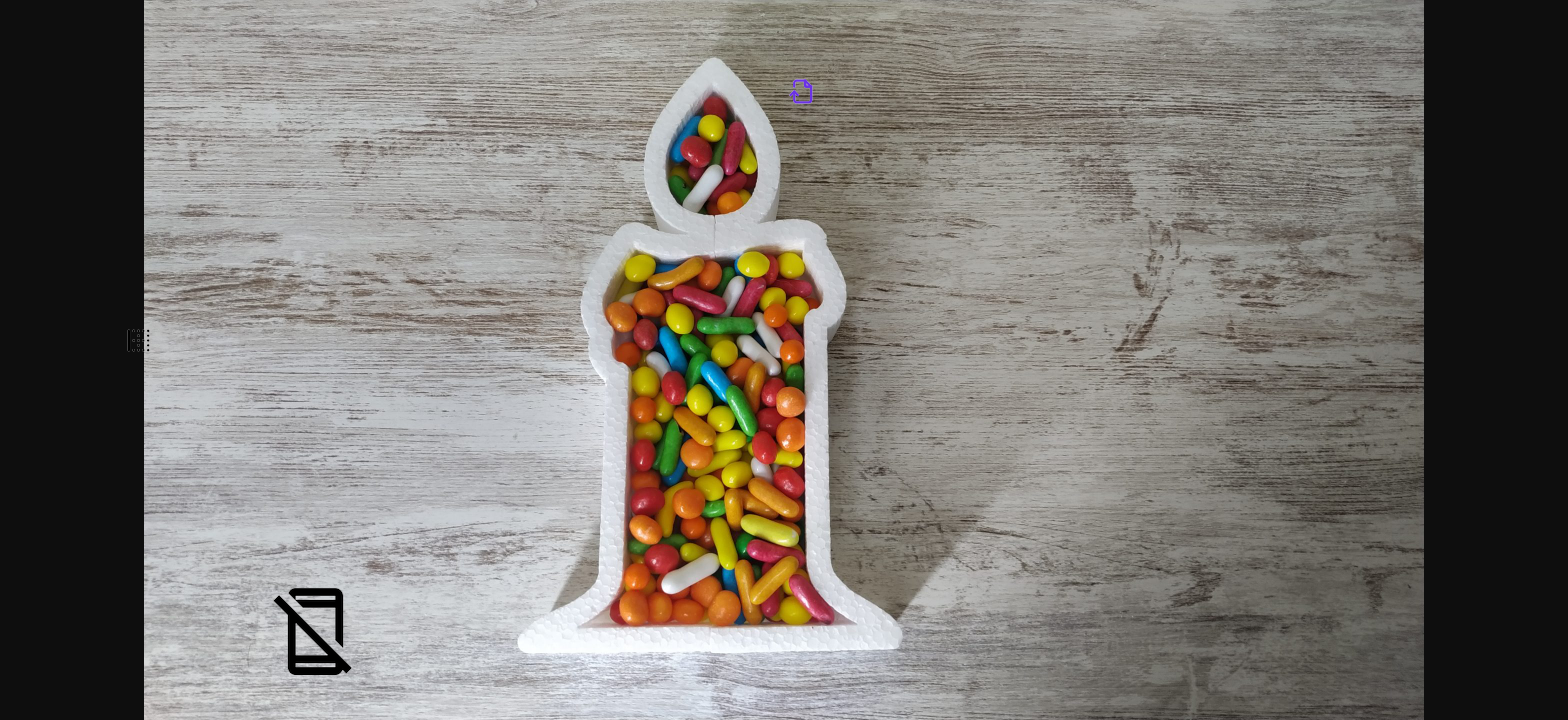 The width and height of the screenshot is (1568, 720). What do you see at coordinates (801, 91) in the screenshot?
I see `upload a file` at bounding box center [801, 91].